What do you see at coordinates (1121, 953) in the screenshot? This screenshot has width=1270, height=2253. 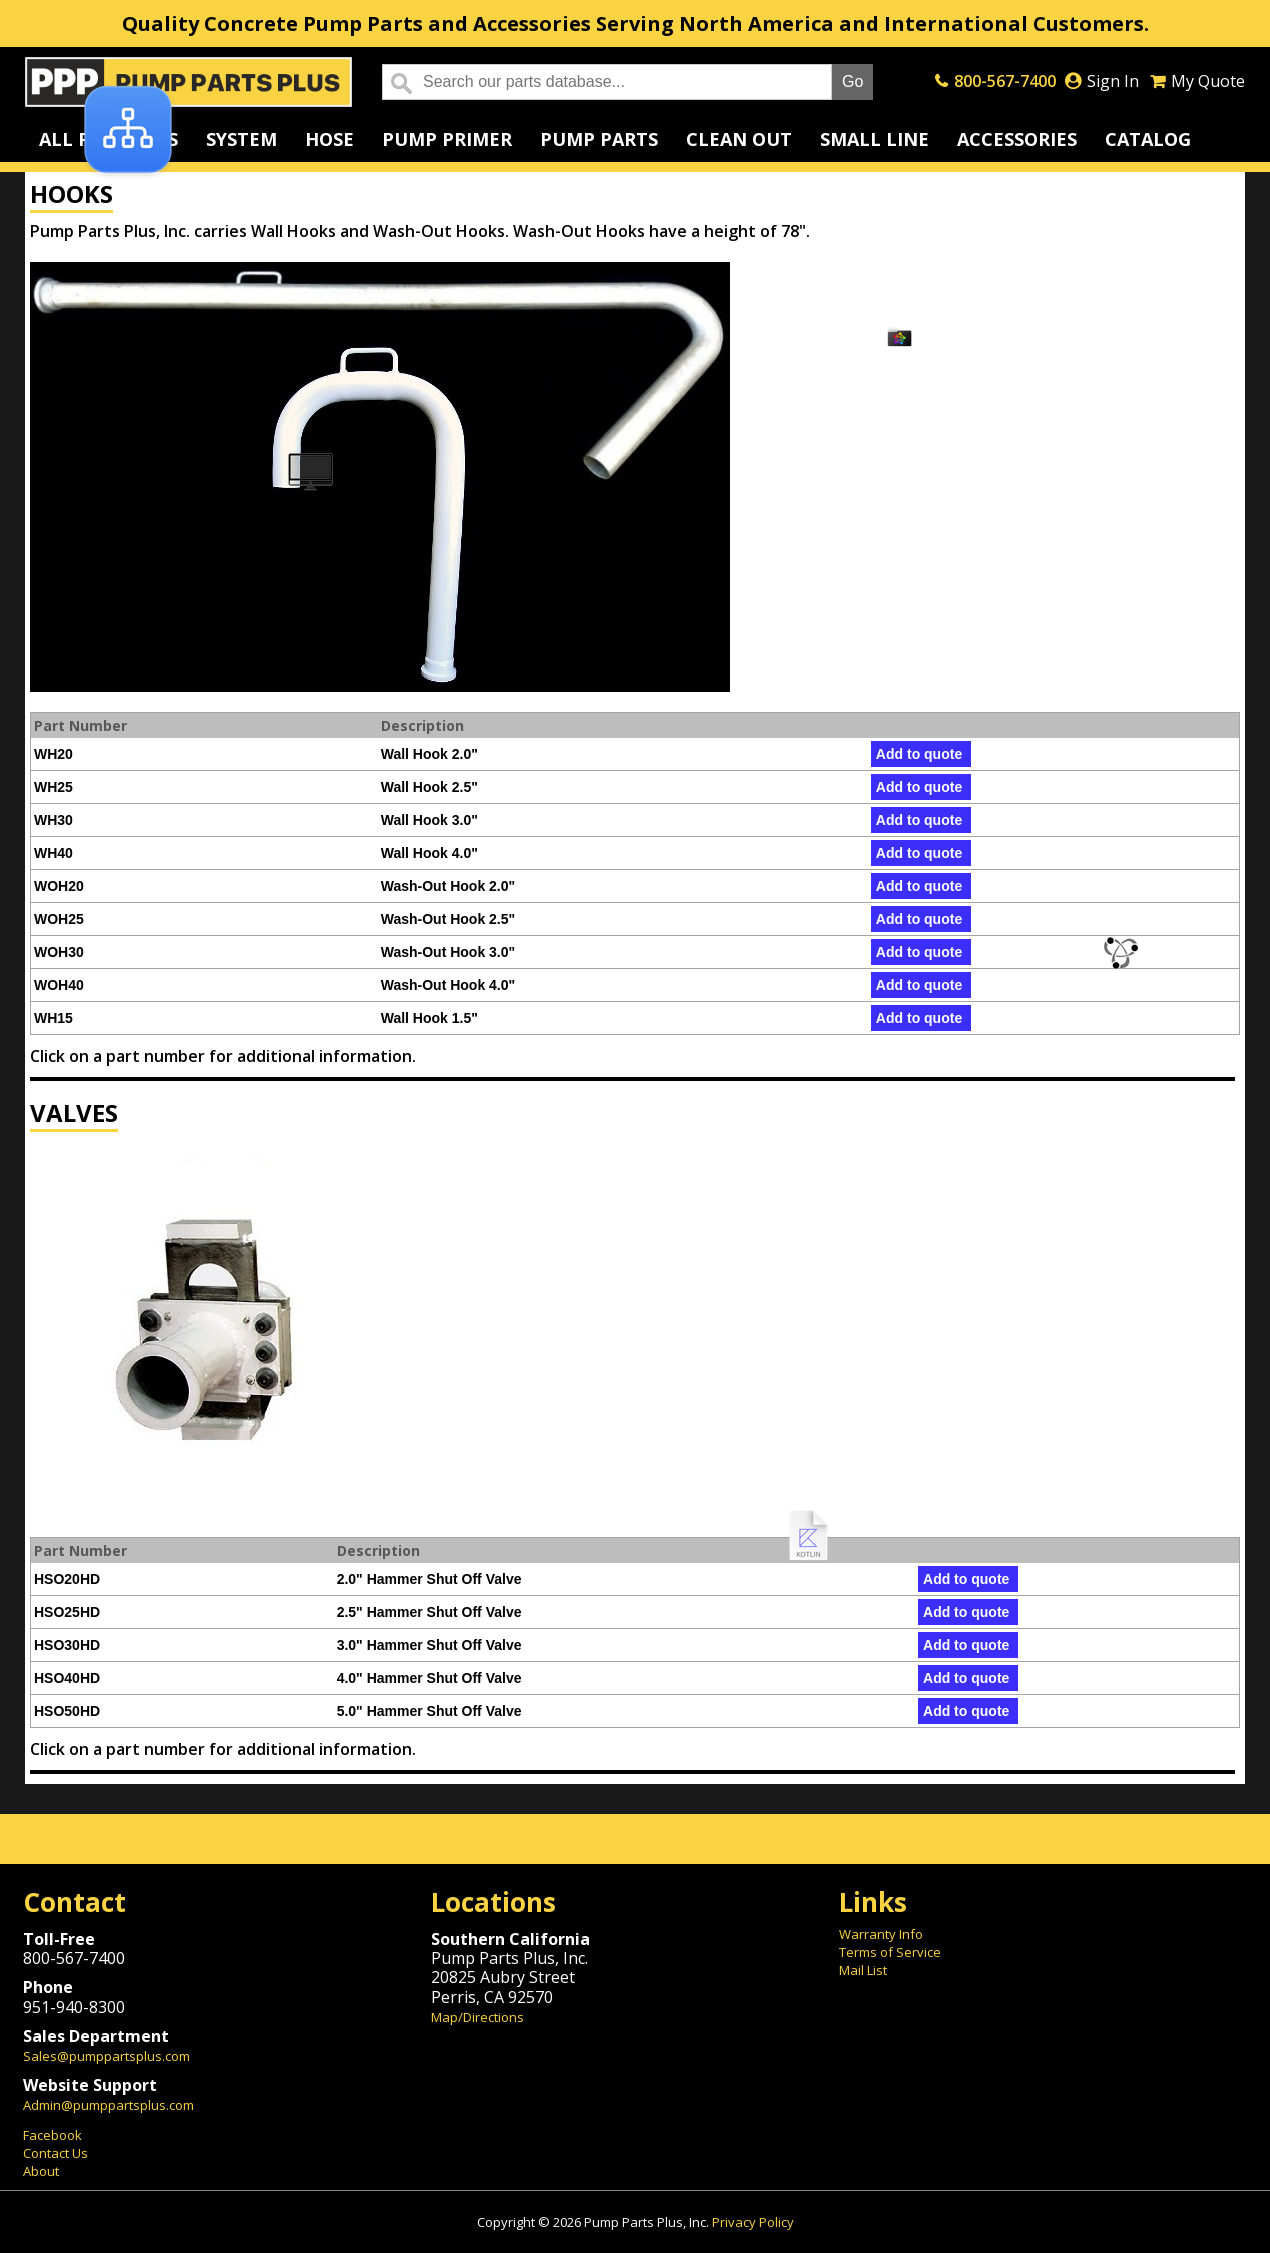 I see `access bonjour network discovery settings` at bounding box center [1121, 953].